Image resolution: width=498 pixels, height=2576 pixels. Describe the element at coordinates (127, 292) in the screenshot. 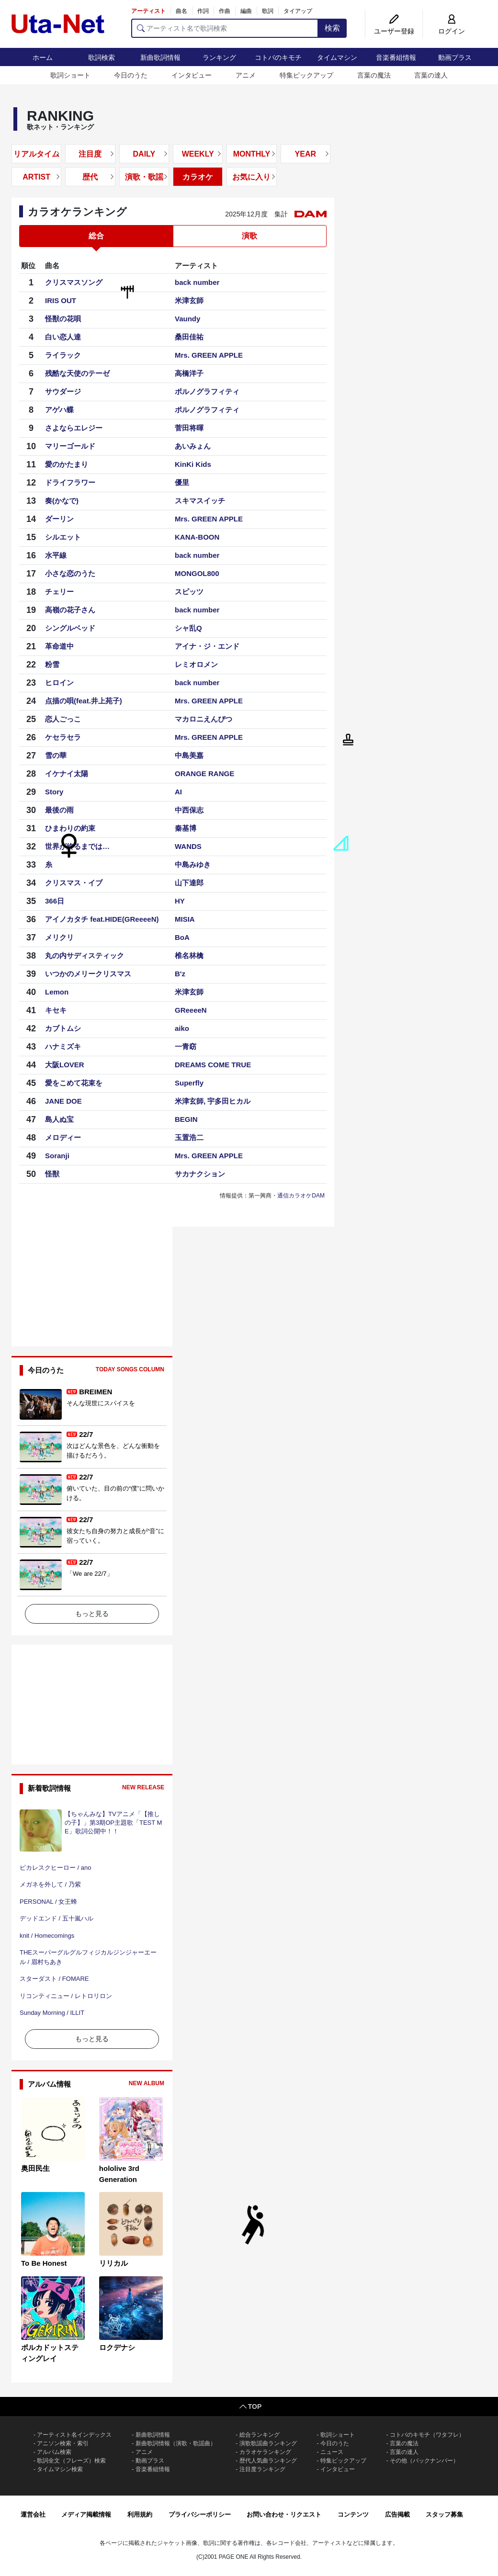

I see `indicates signal or network connectivity status` at that location.